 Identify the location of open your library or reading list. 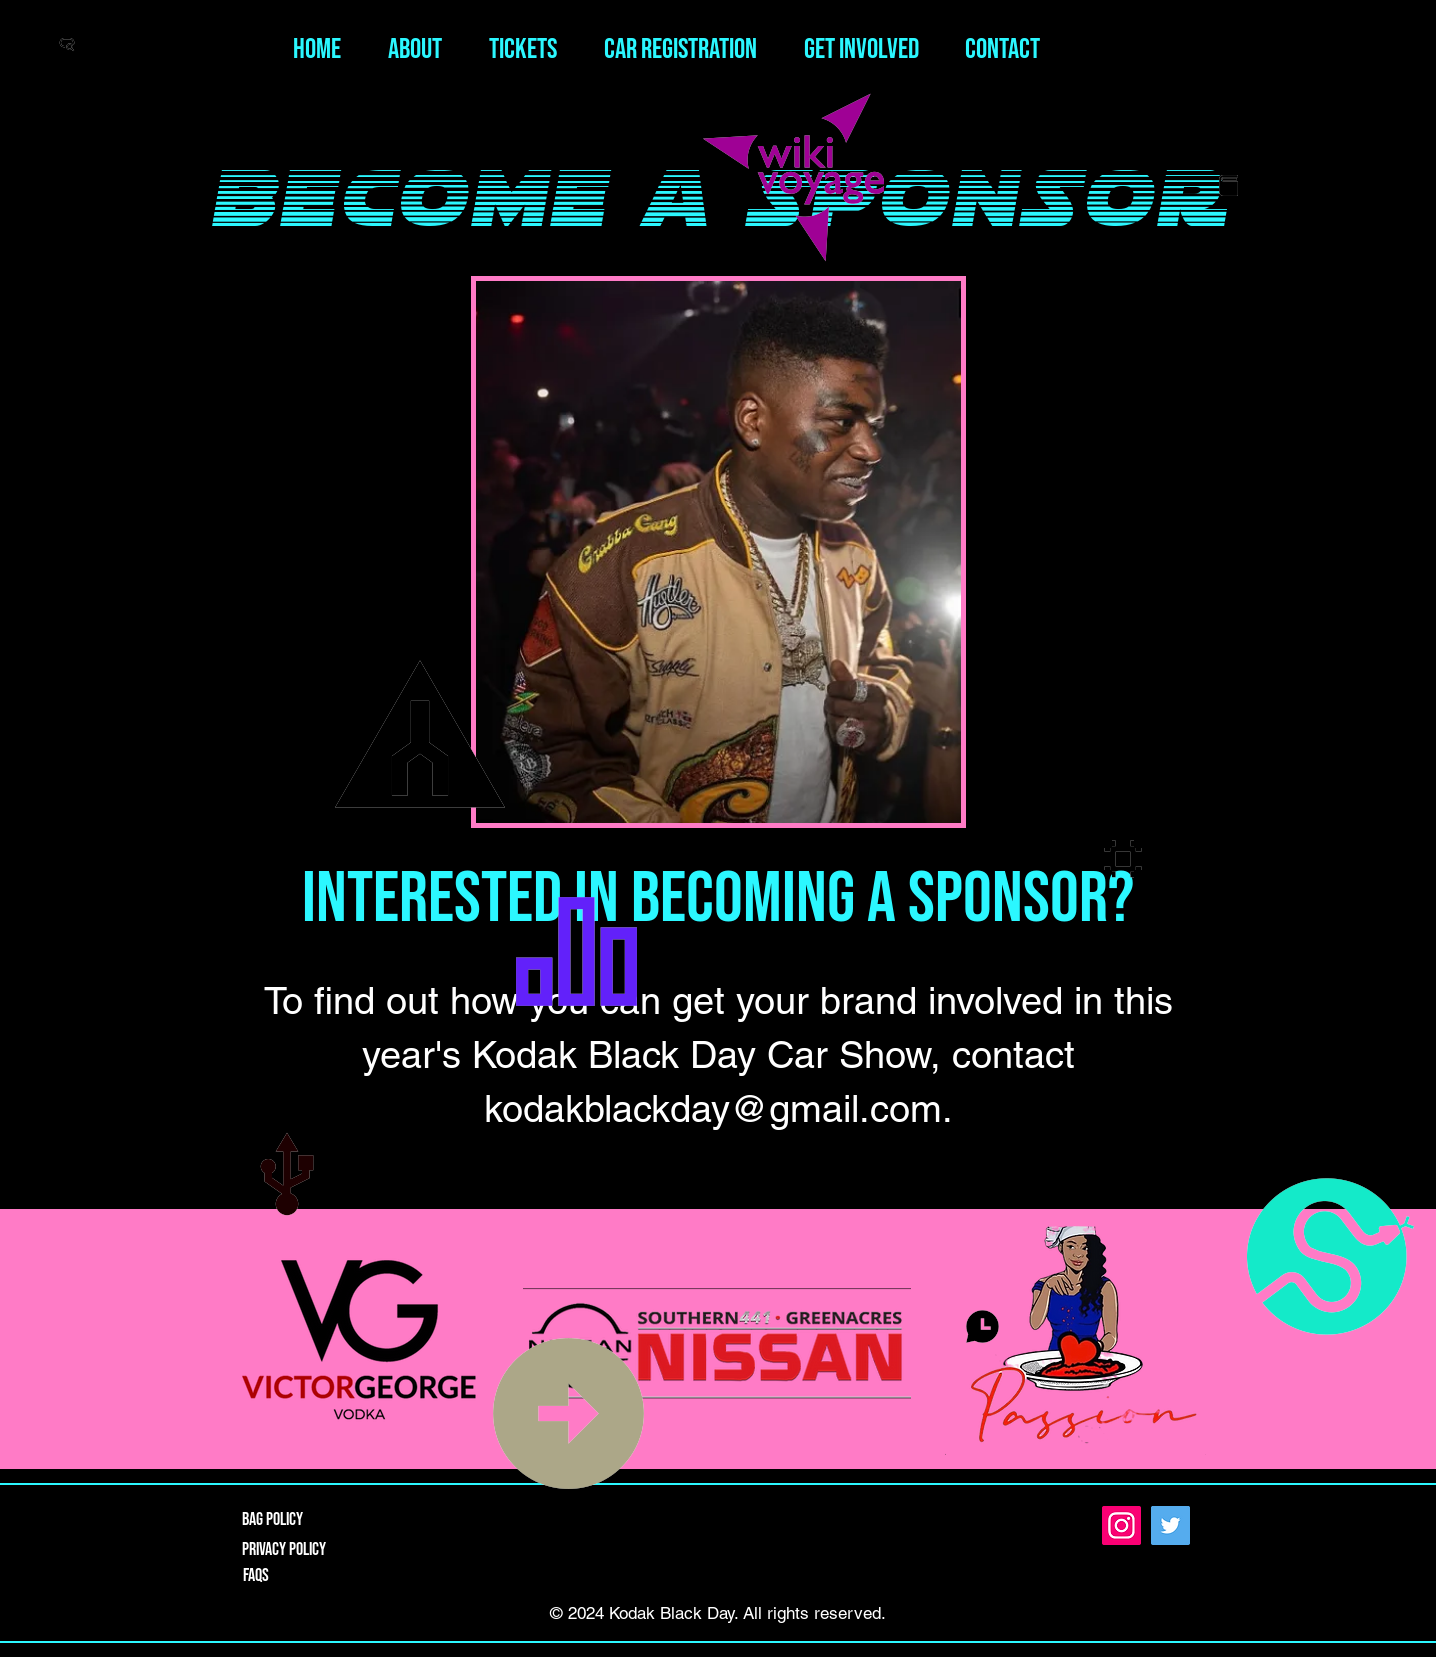
(1228, 185).